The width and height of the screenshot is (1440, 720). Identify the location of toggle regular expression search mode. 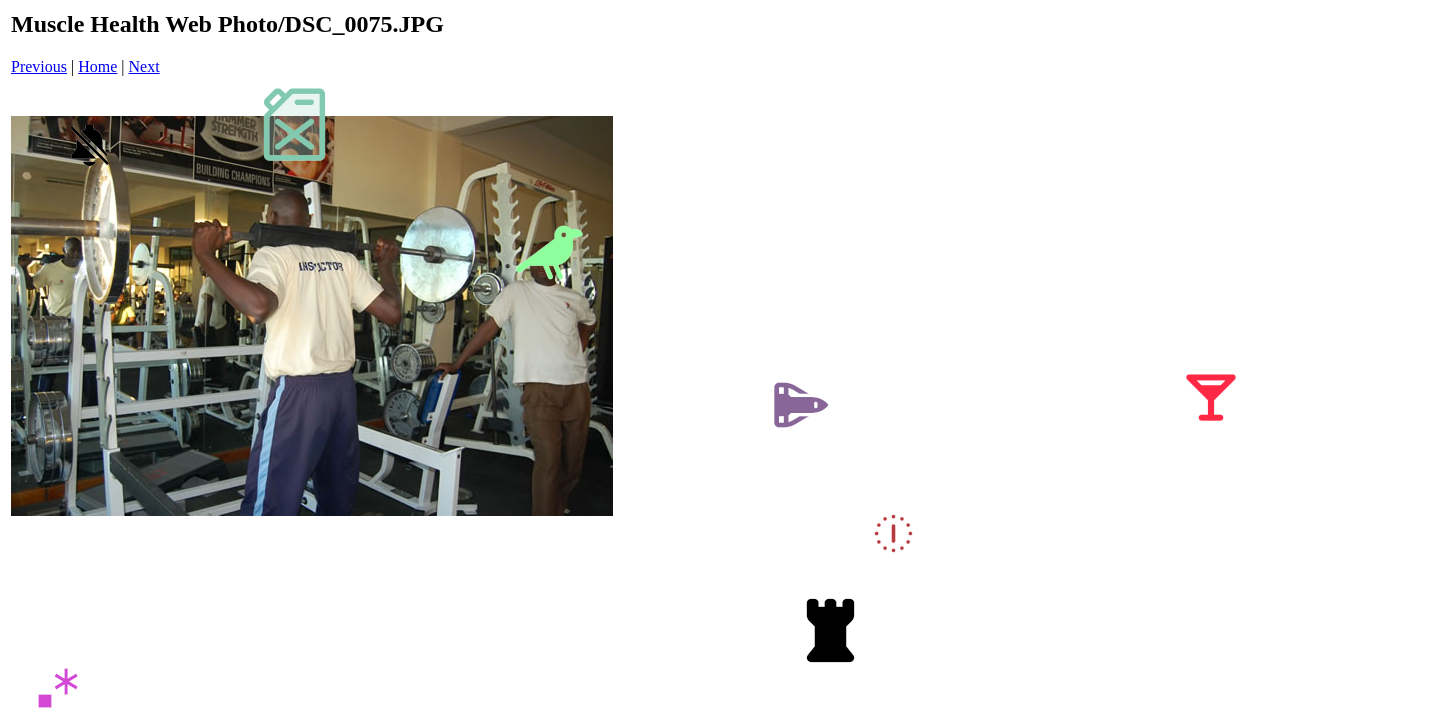
(58, 688).